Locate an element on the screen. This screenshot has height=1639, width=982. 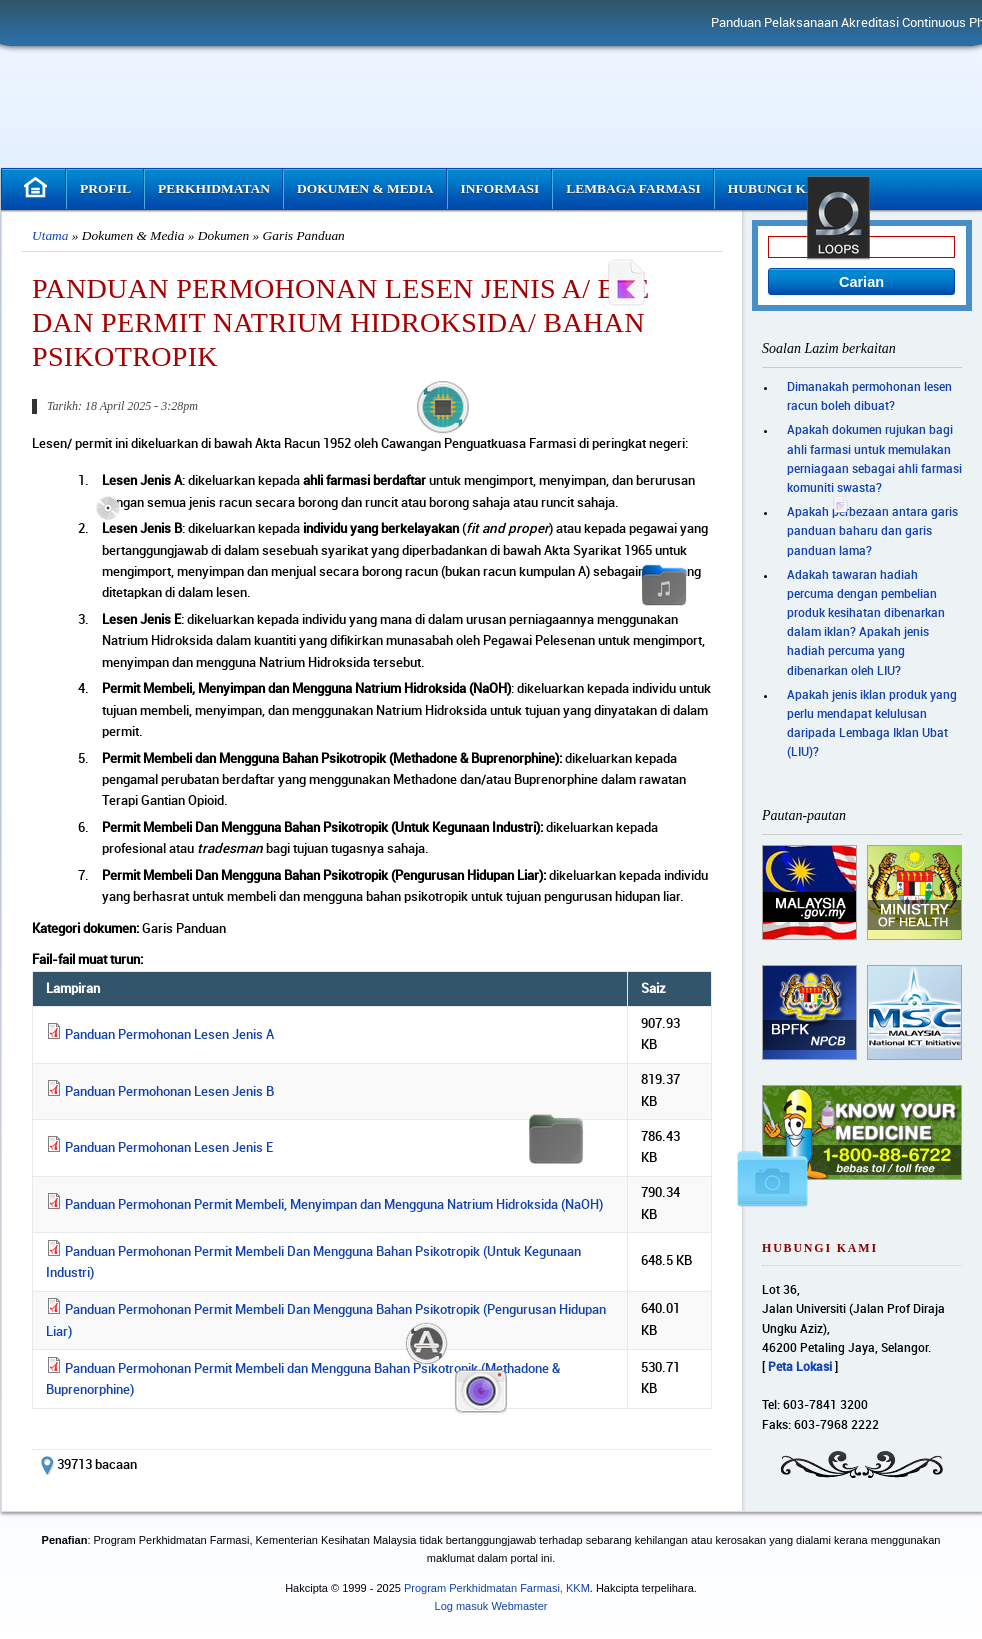
a script or code file is located at coordinates (840, 504).